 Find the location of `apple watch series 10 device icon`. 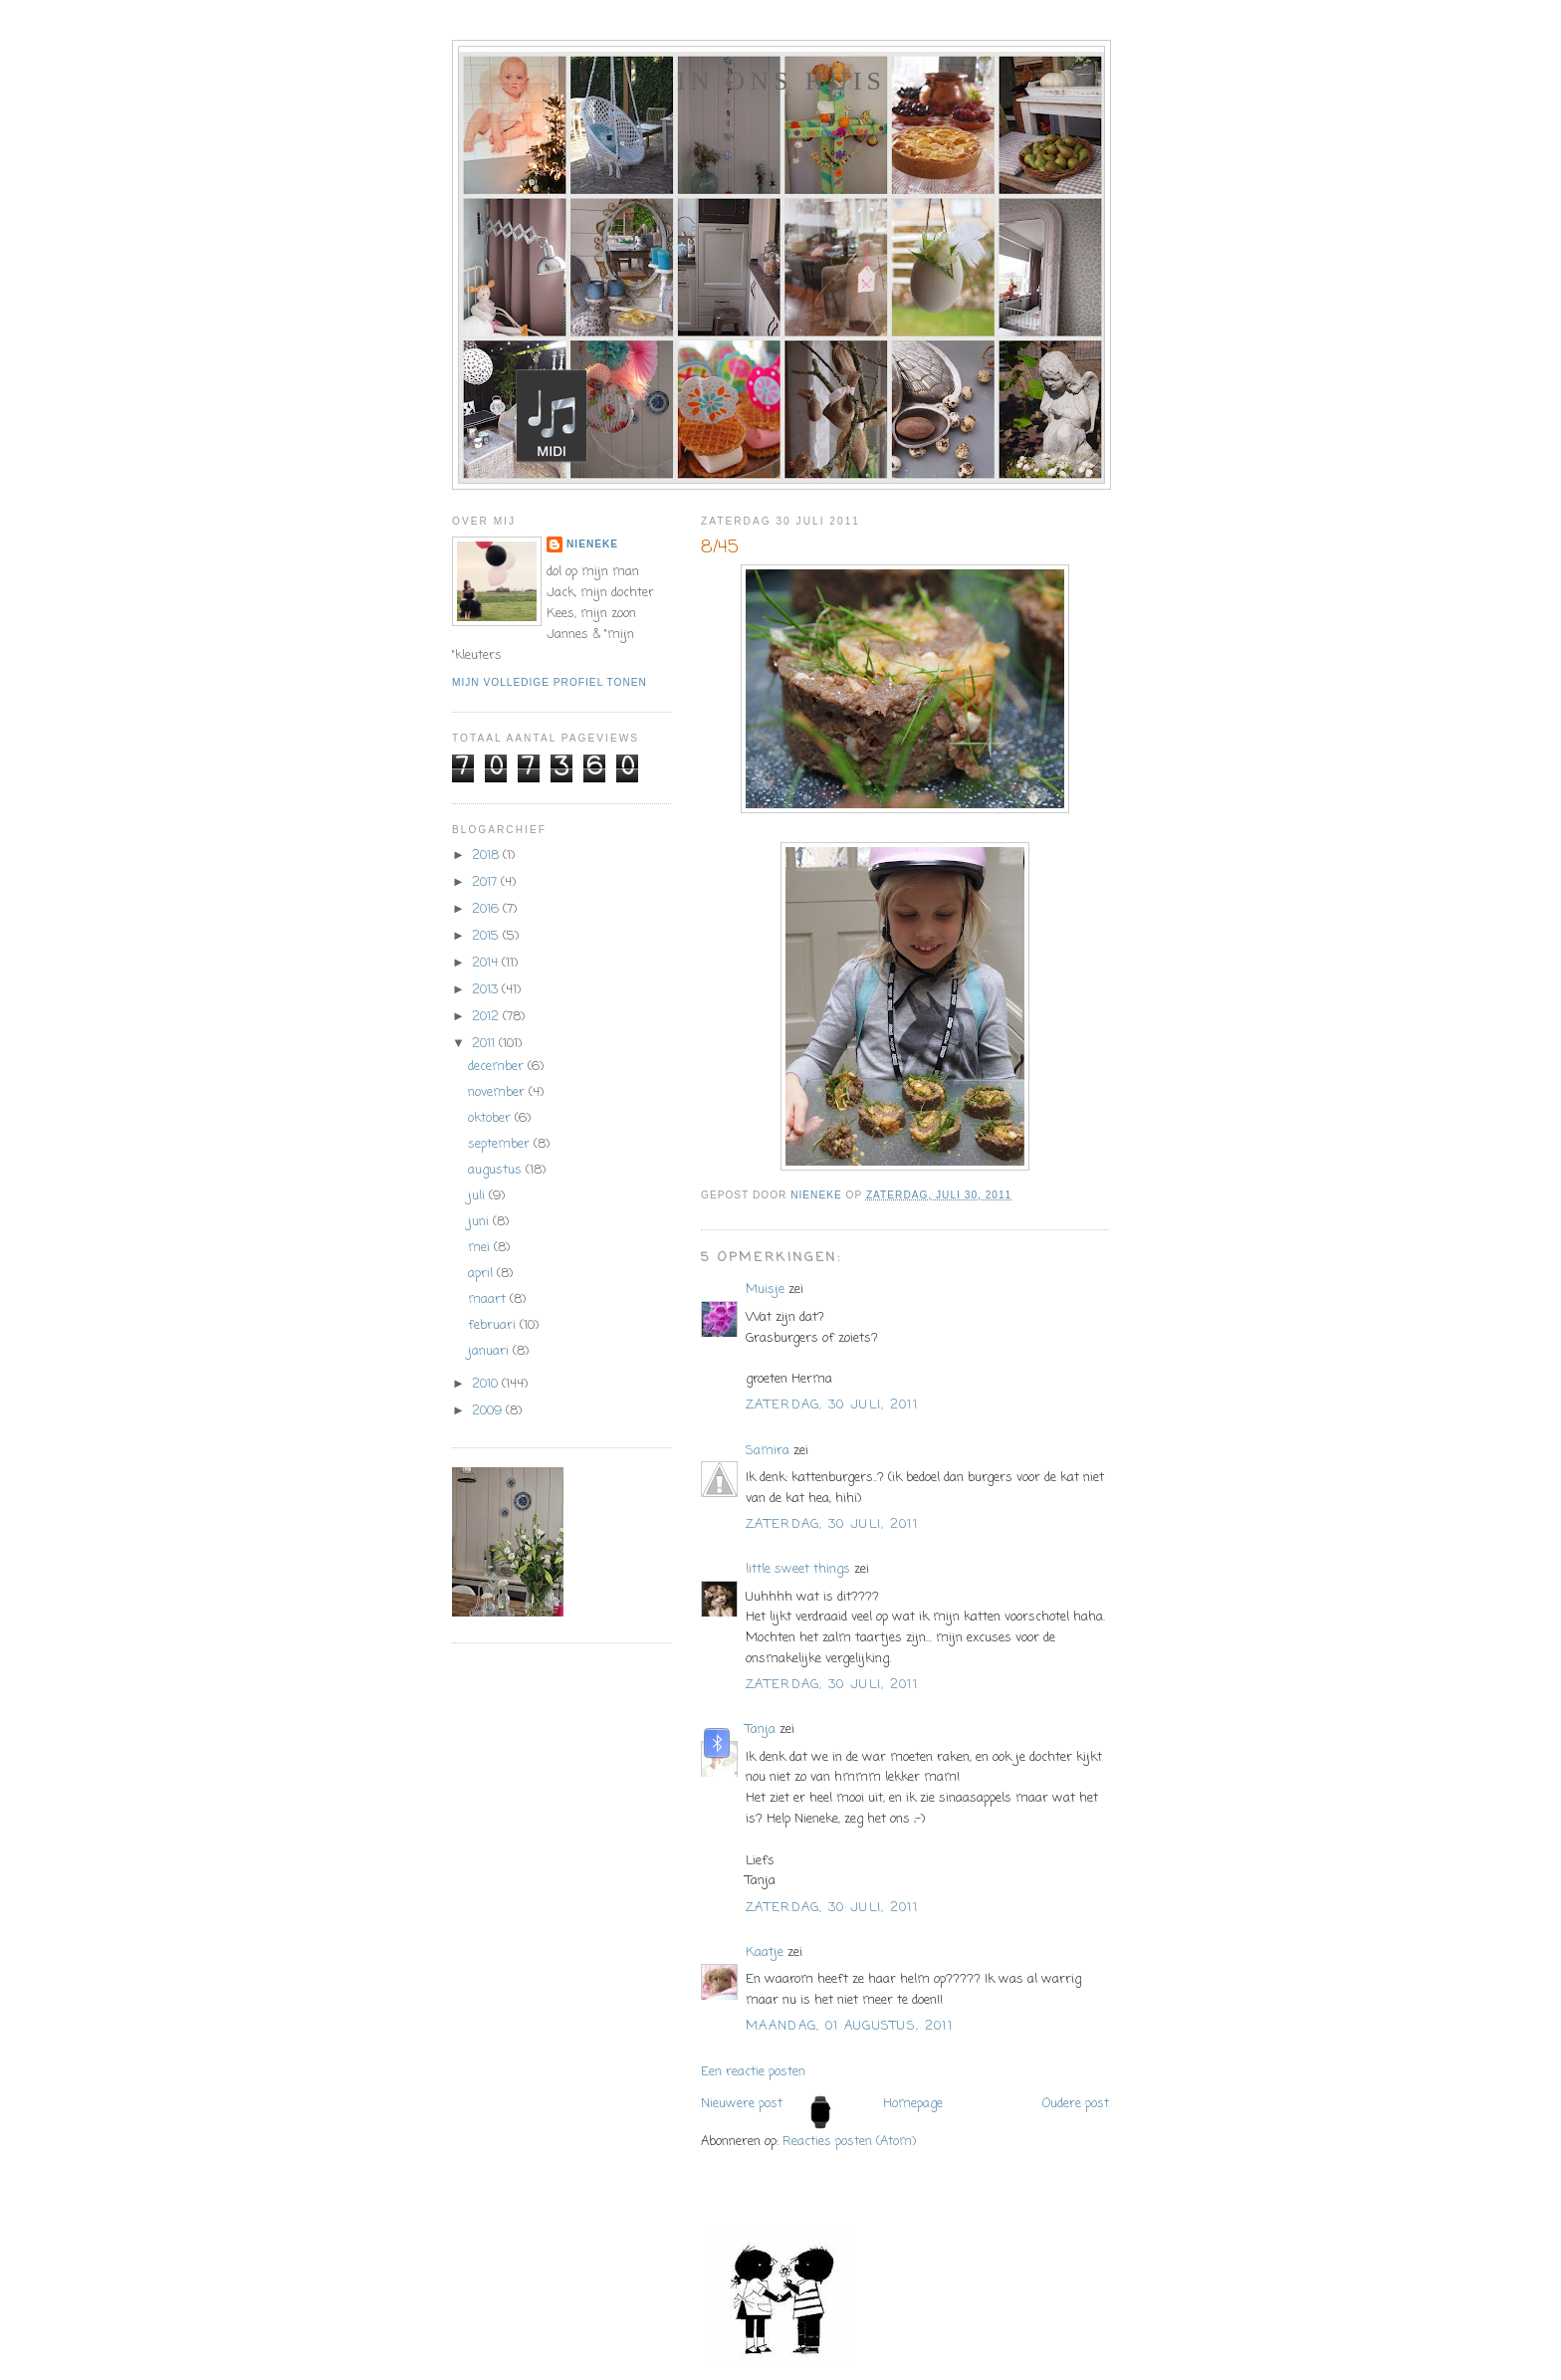

apple watch series 10 device icon is located at coordinates (820, 2112).